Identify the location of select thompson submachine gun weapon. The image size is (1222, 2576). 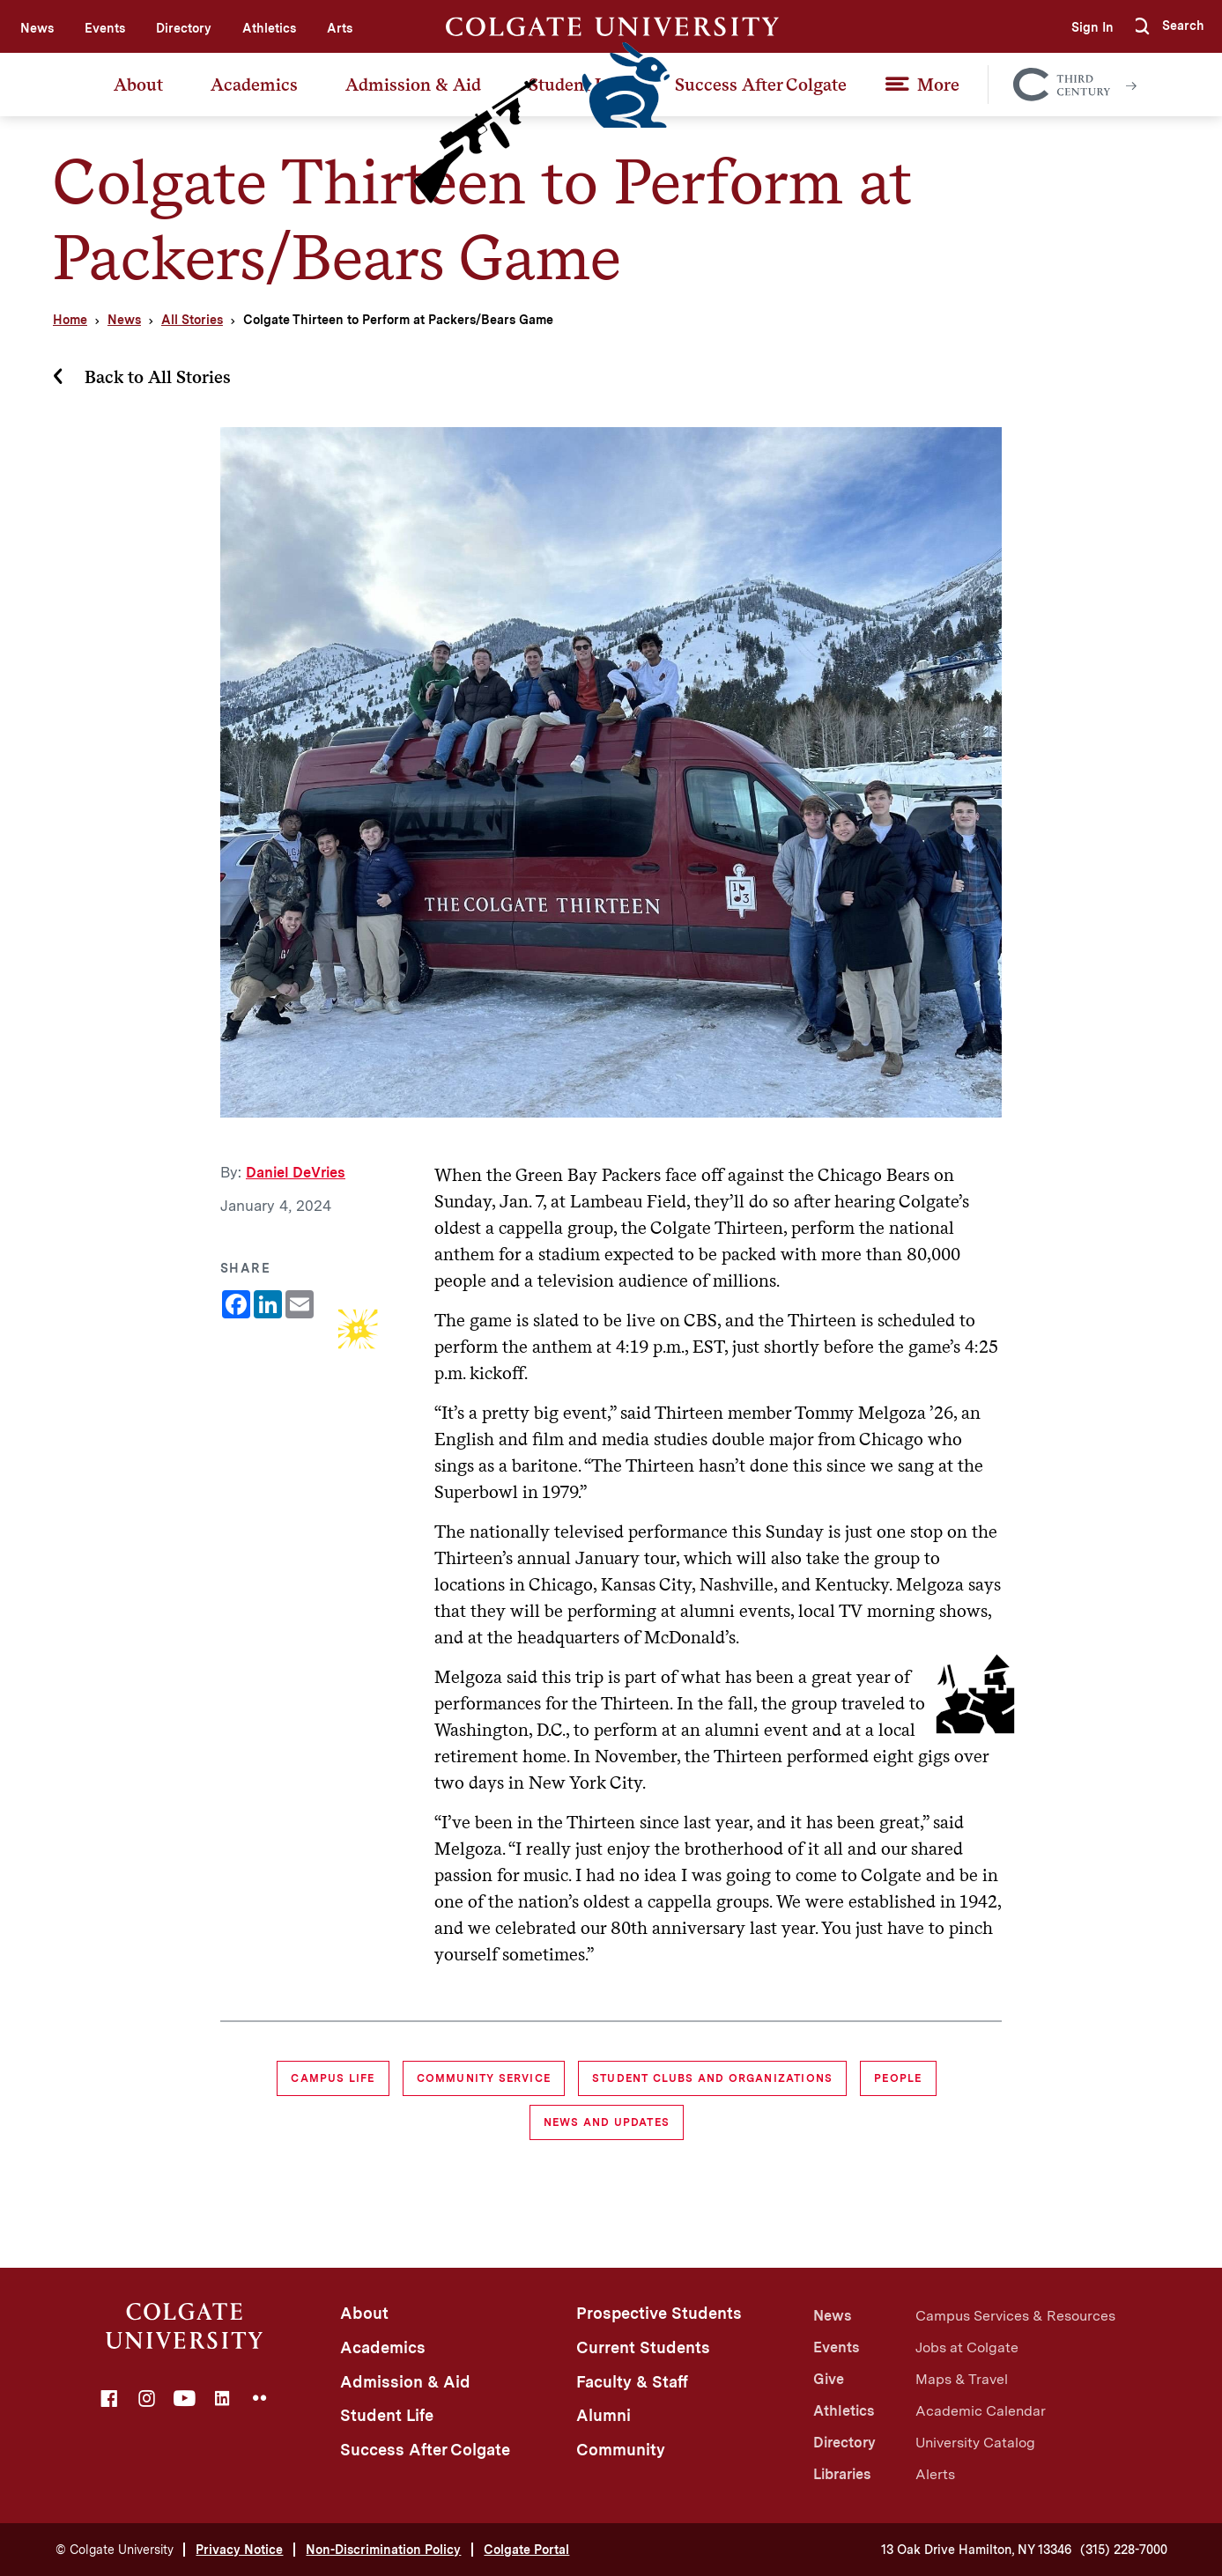
(475, 141).